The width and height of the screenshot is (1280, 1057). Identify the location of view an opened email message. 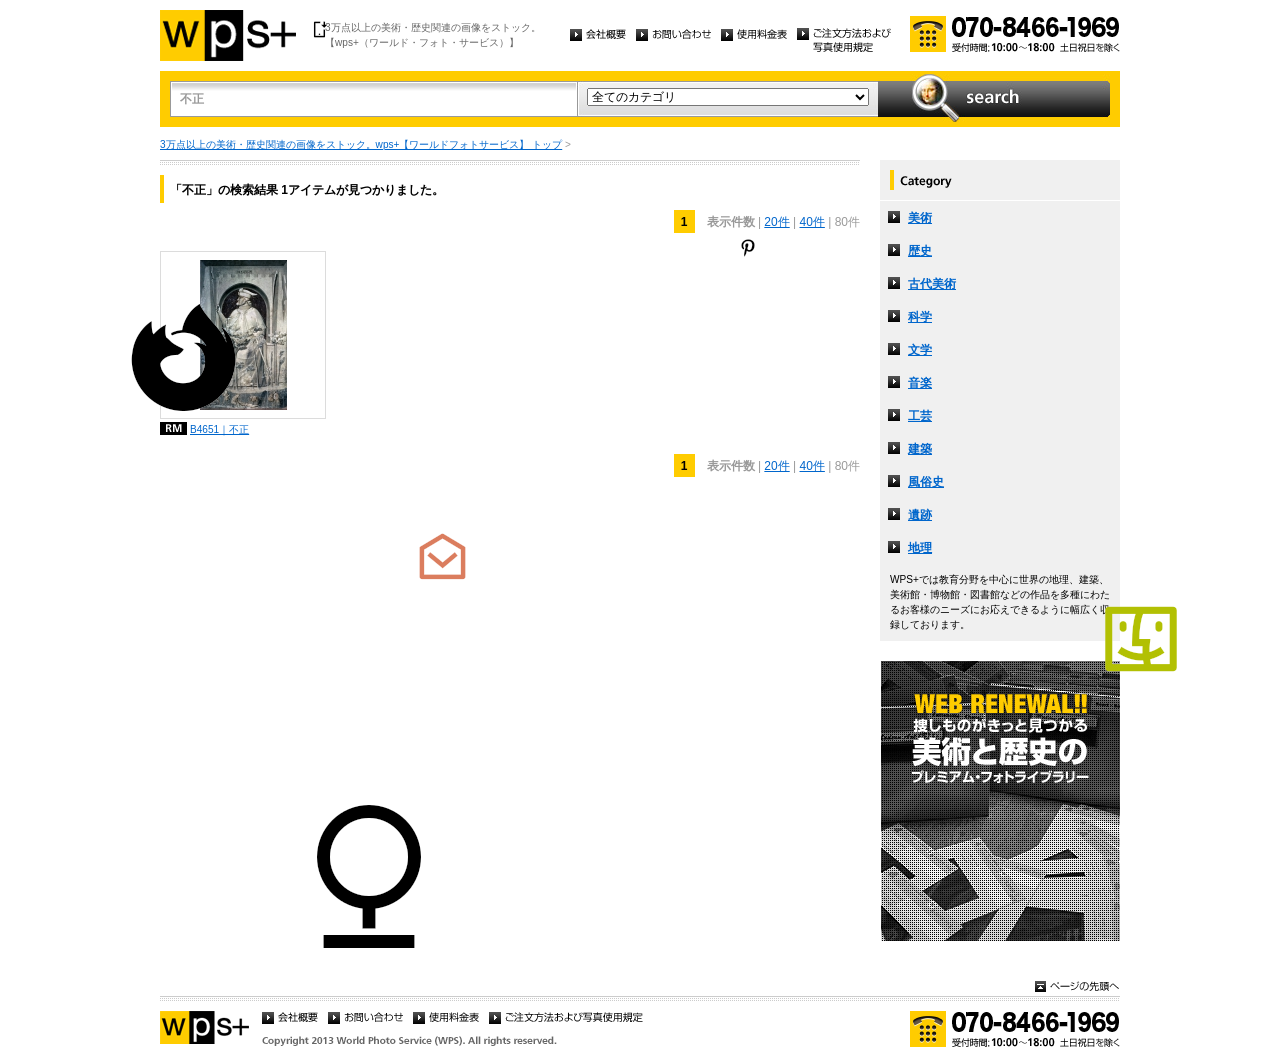
(442, 558).